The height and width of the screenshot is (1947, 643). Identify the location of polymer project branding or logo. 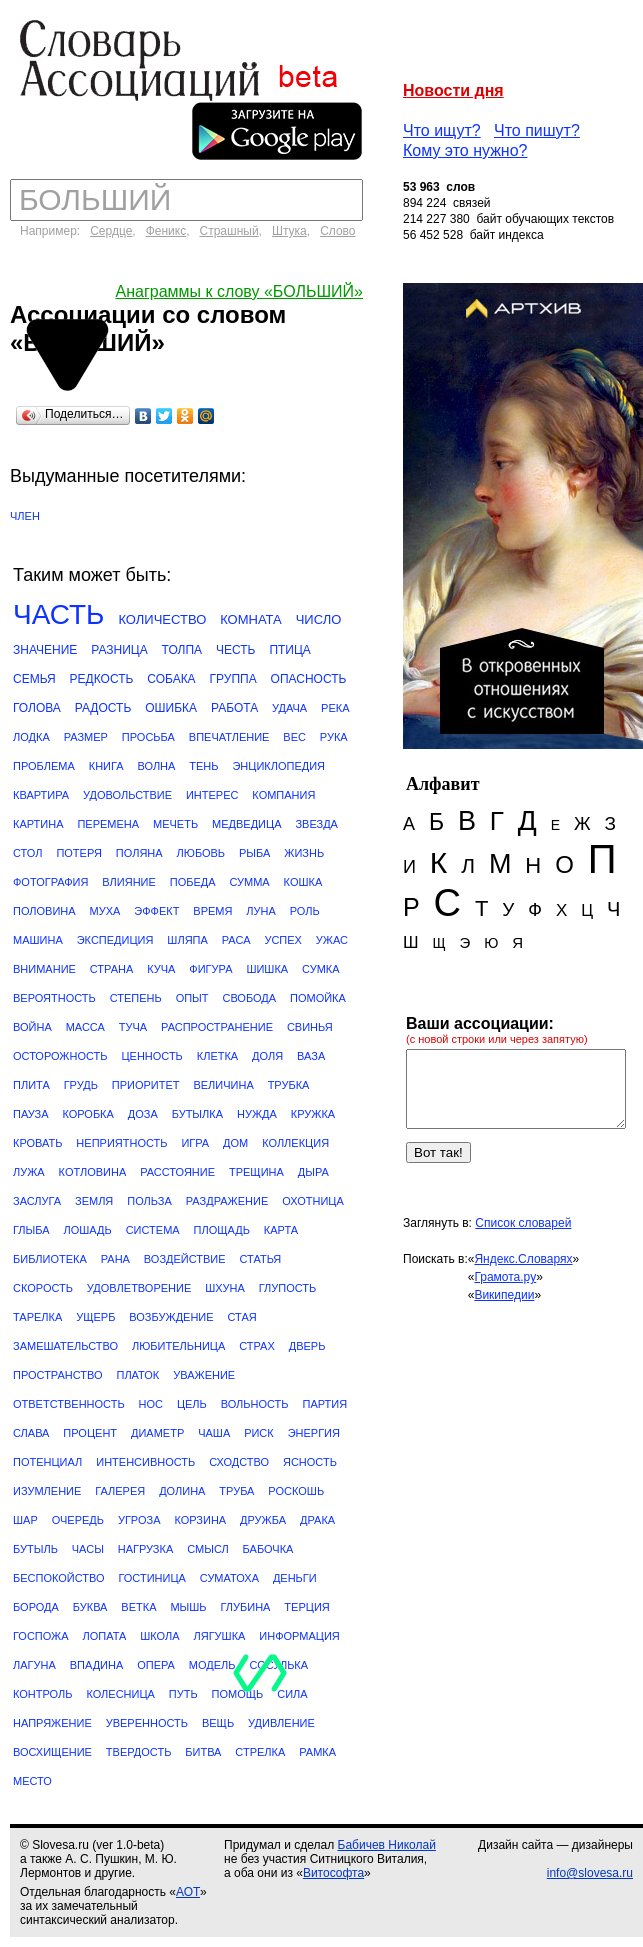
(260, 1673).